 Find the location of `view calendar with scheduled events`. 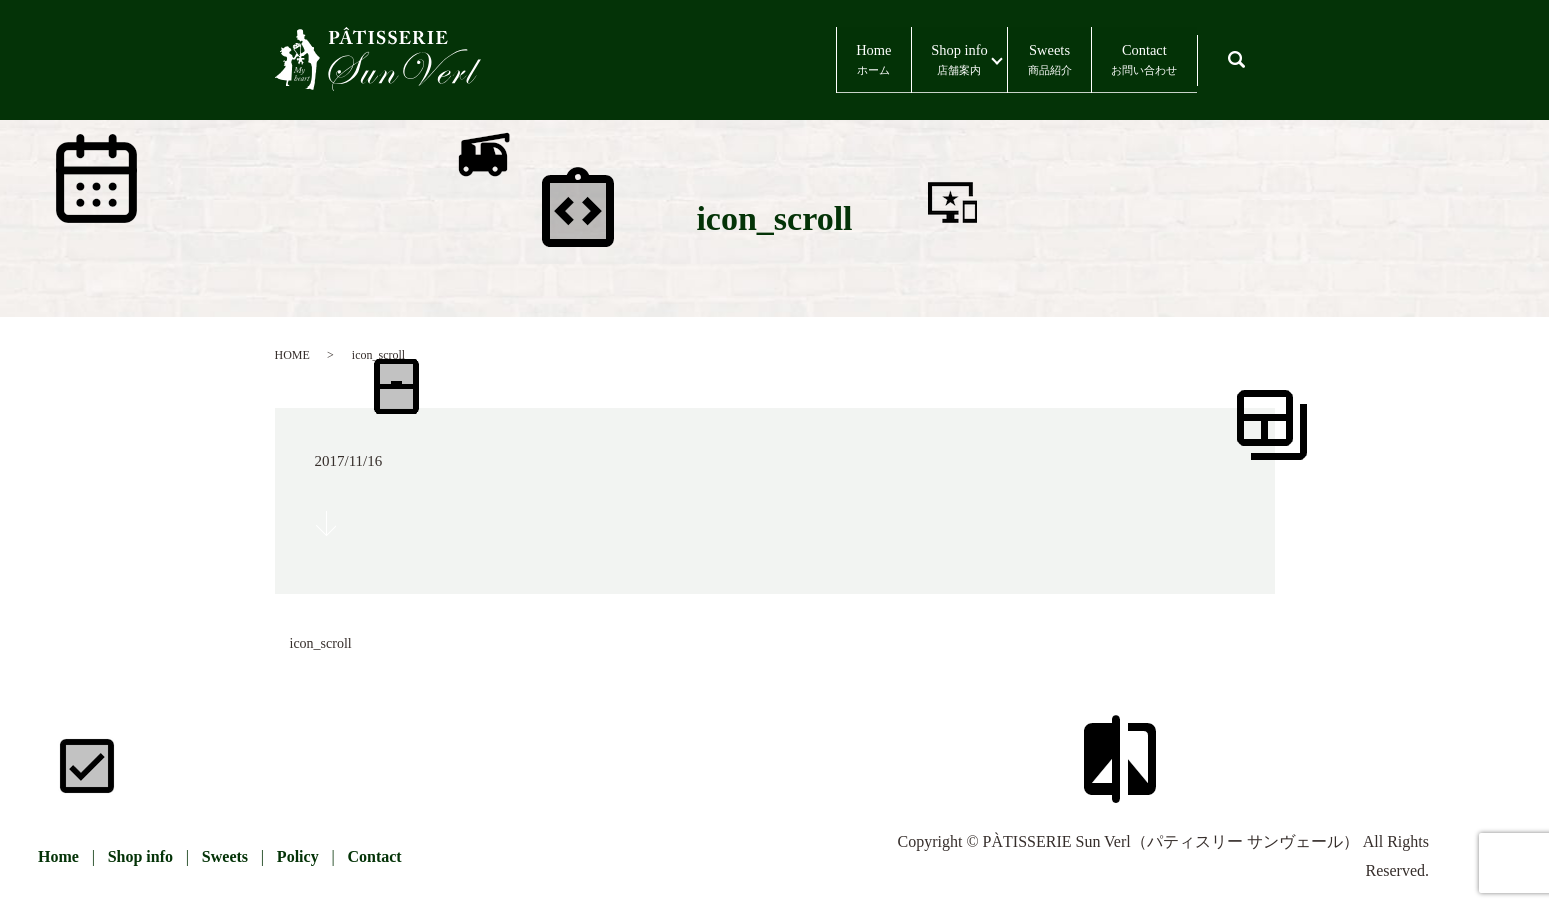

view calendar with scheduled events is located at coordinates (96, 178).